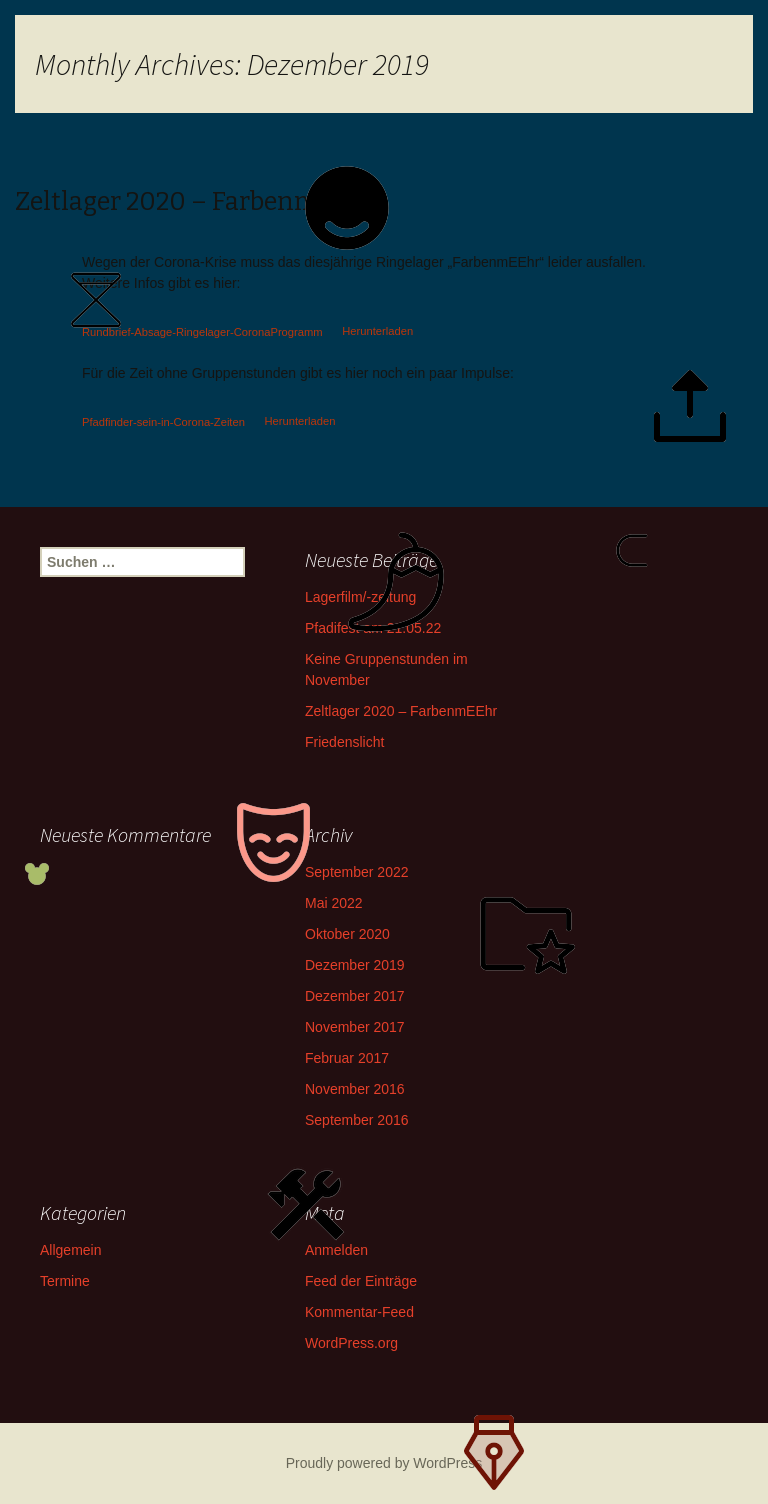 Image resolution: width=768 pixels, height=1504 pixels. Describe the element at coordinates (37, 874) in the screenshot. I see `access disney content or services` at that location.